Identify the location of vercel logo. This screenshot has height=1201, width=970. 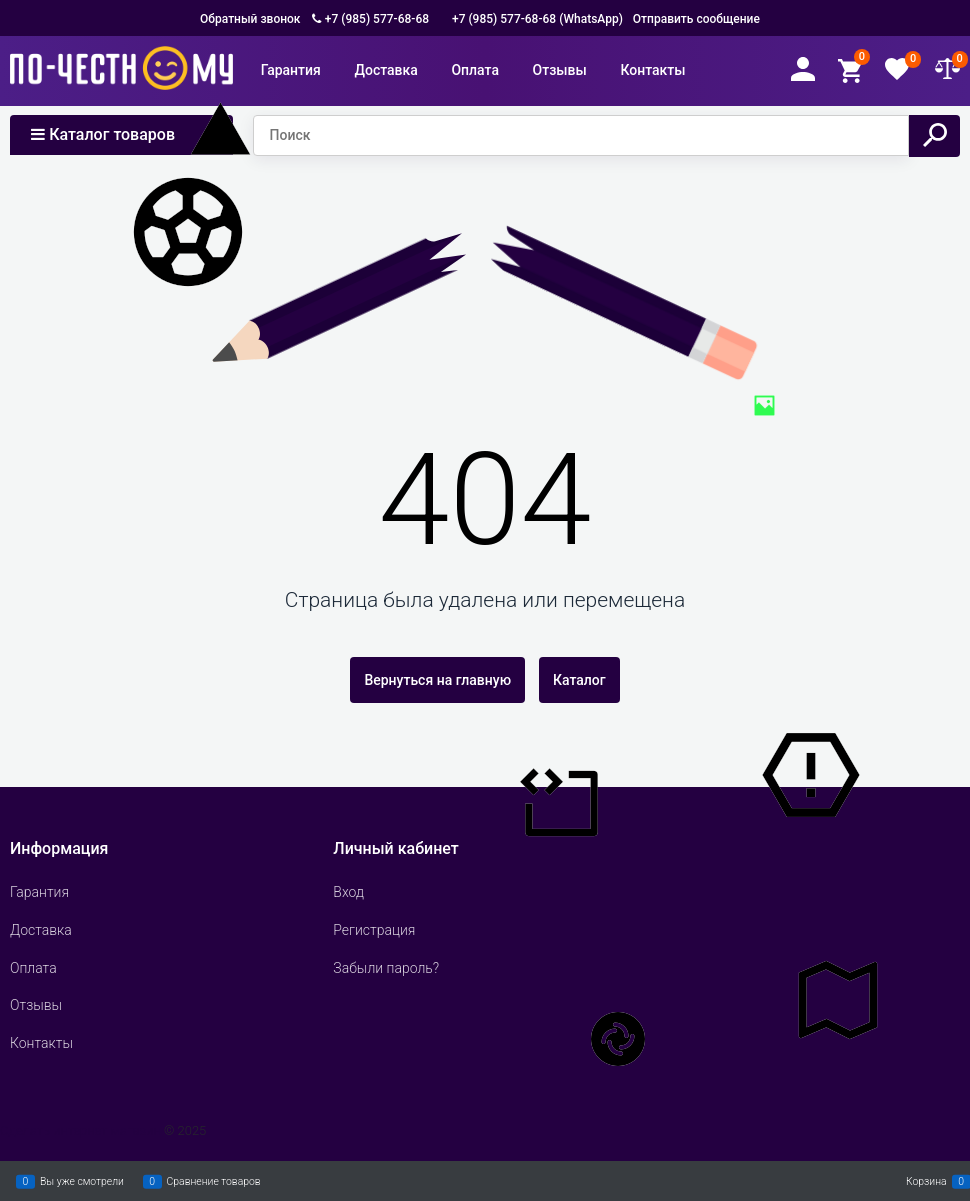
(220, 128).